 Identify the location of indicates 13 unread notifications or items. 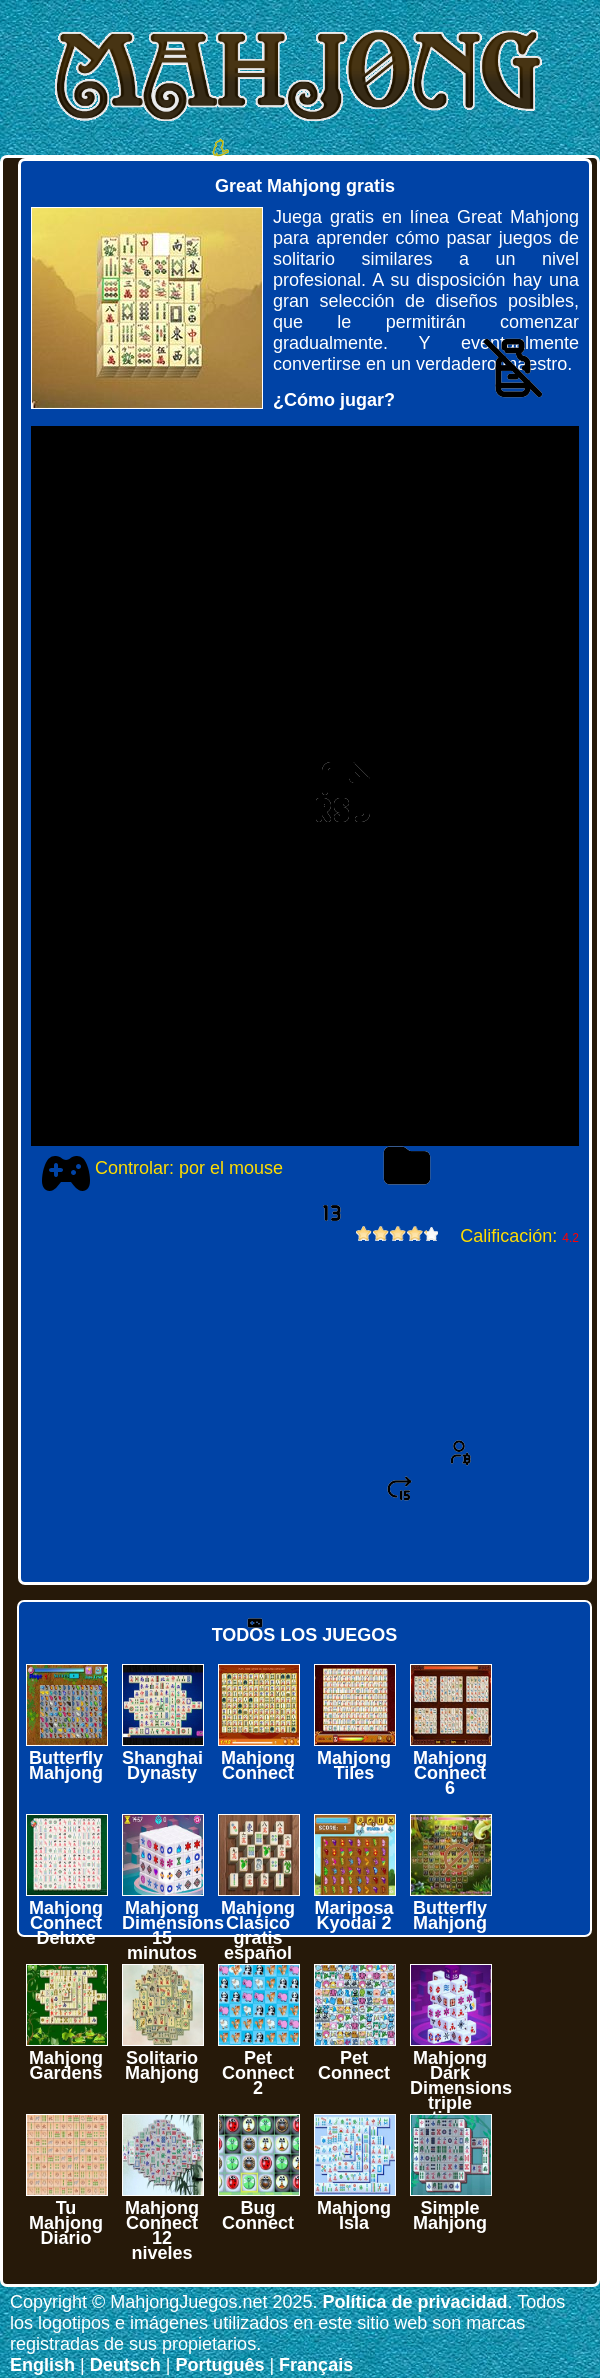
(331, 1213).